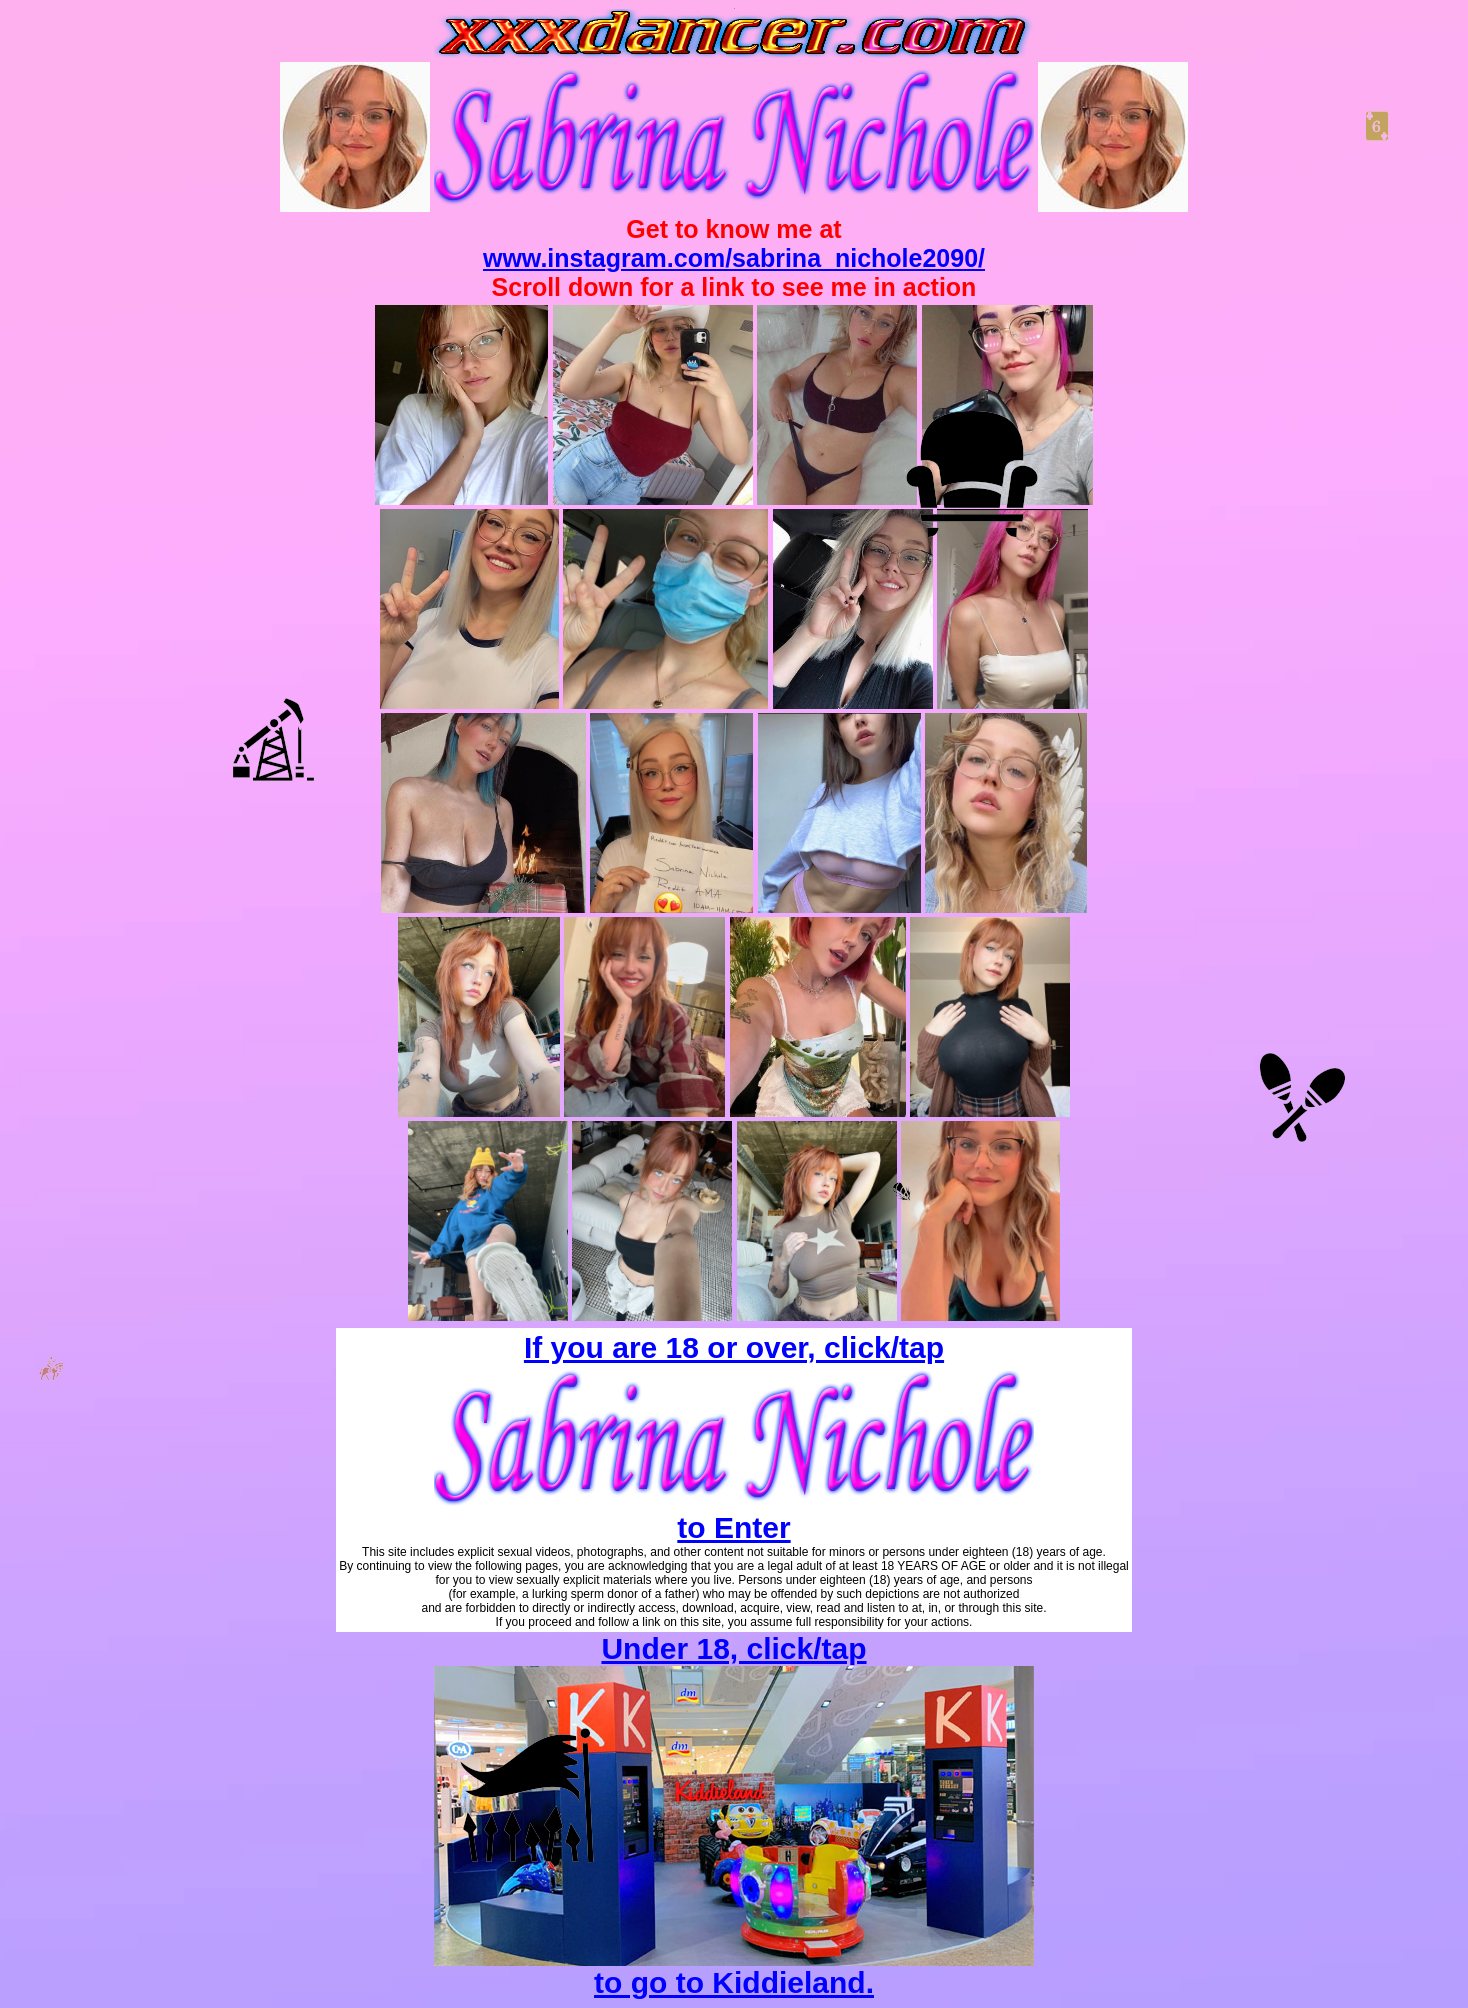 The width and height of the screenshot is (1468, 2008). Describe the element at coordinates (527, 1795) in the screenshot. I see `rally team members or summon allies` at that location.